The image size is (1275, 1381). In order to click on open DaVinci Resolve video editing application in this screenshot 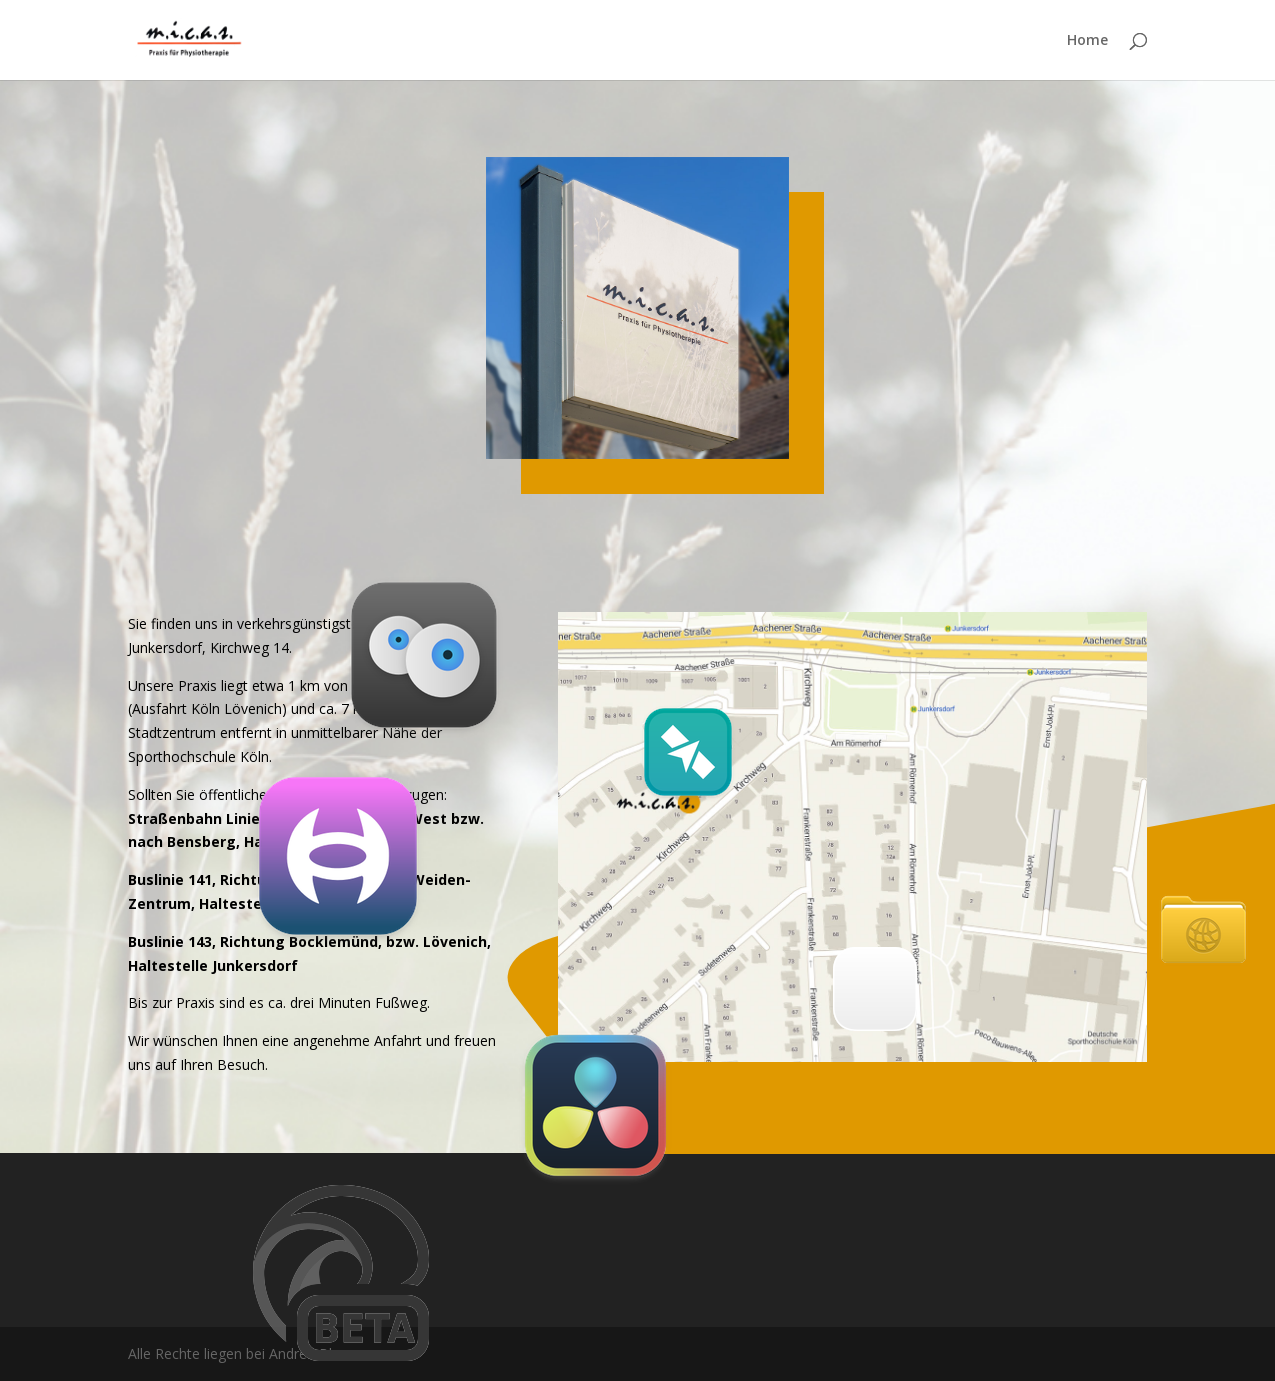, I will do `click(595, 1105)`.